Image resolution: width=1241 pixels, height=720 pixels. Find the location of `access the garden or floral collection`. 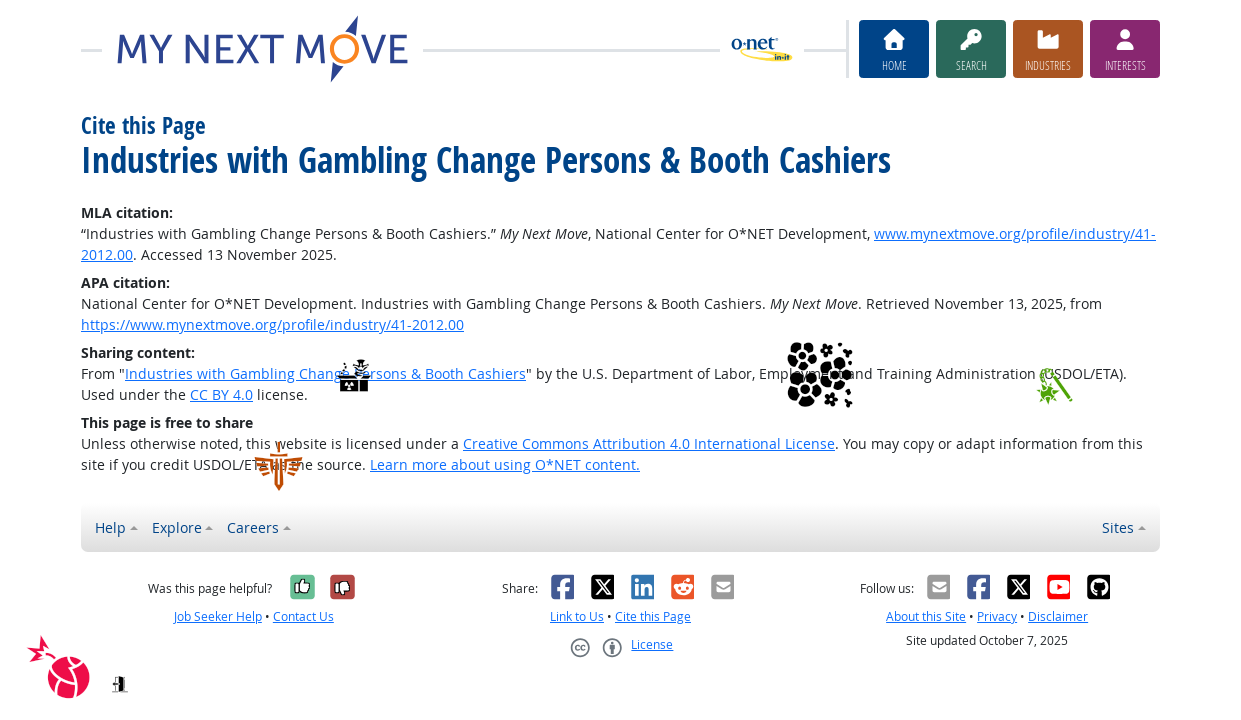

access the garden or floral collection is located at coordinates (820, 375).